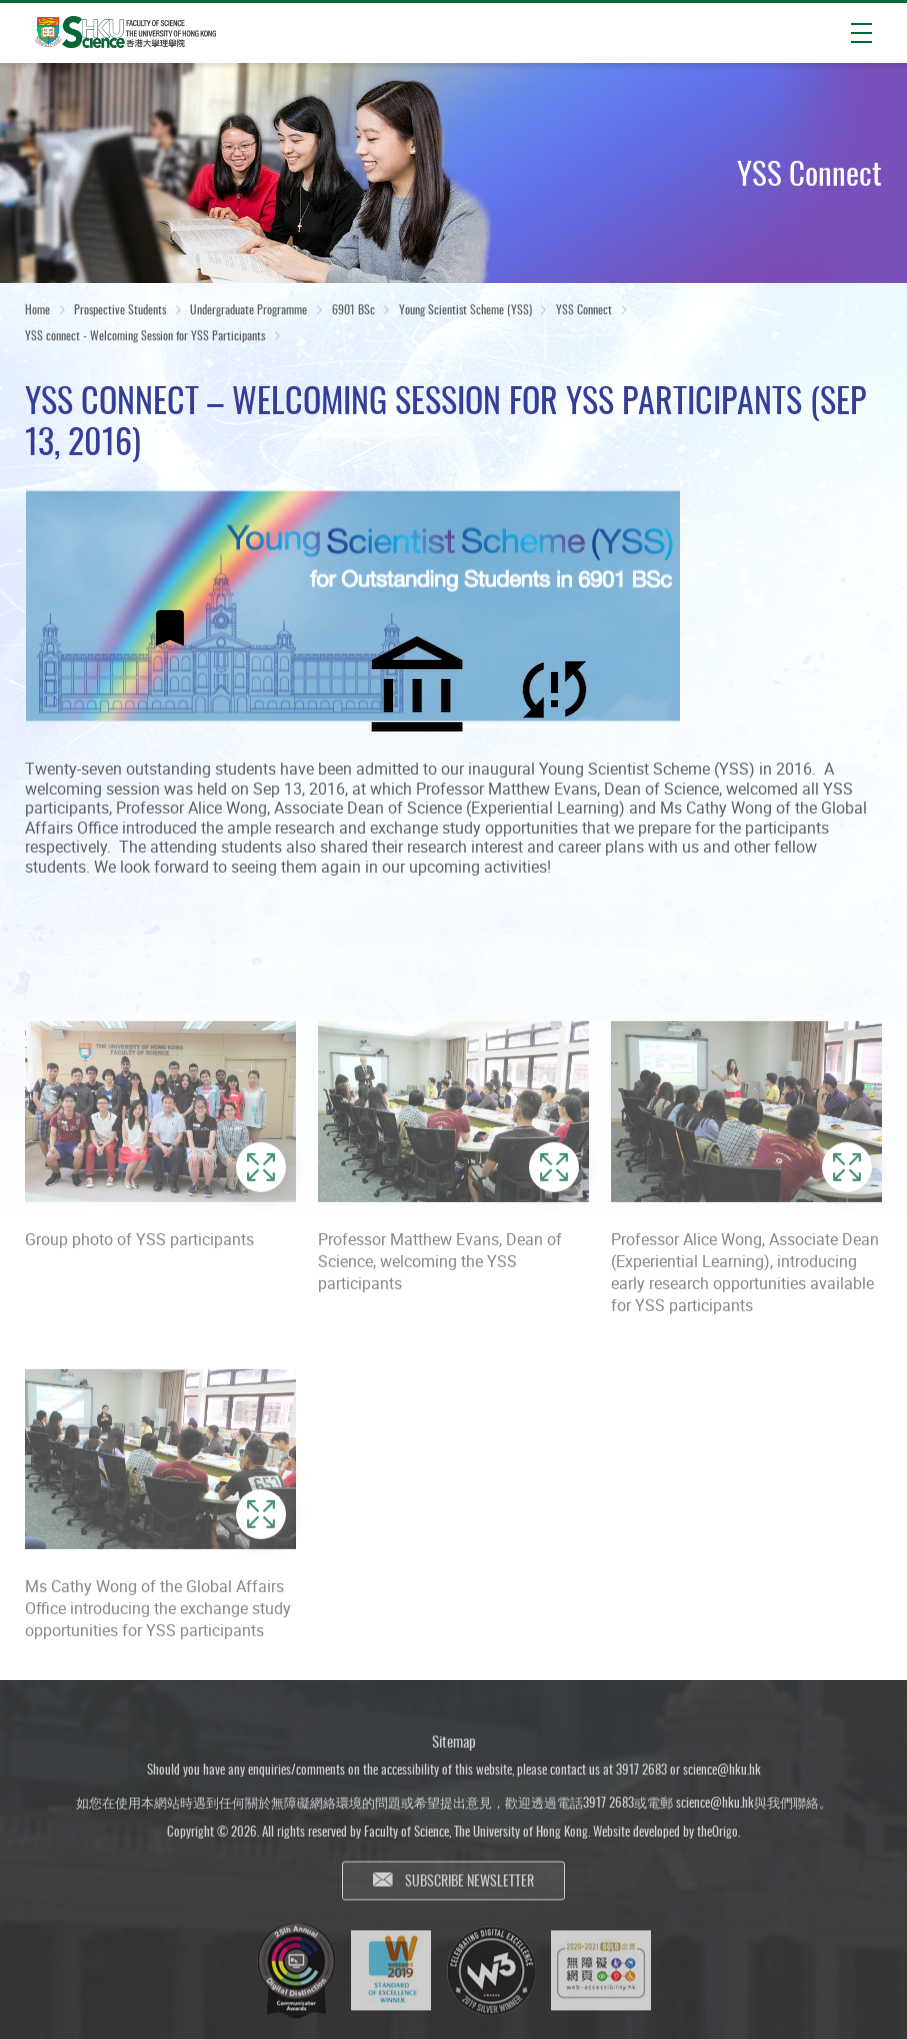 This screenshot has width=907, height=2039. I want to click on save this item for later, so click(170, 628).